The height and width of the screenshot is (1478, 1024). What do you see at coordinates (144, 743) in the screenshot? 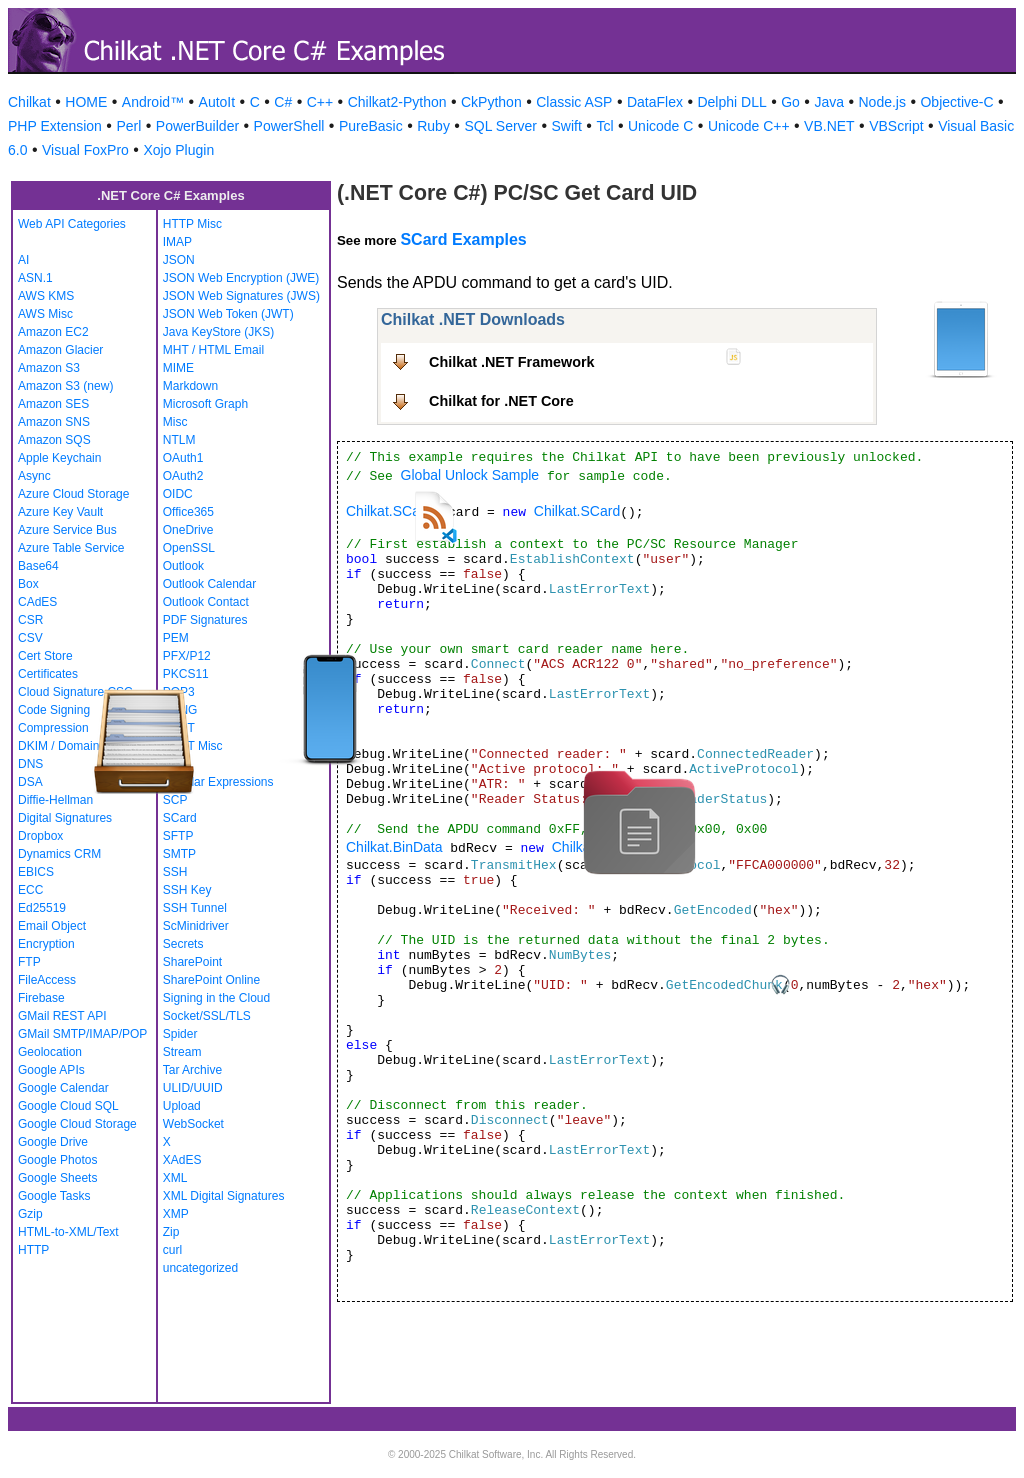
I see `access all my files in finder` at bounding box center [144, 743].